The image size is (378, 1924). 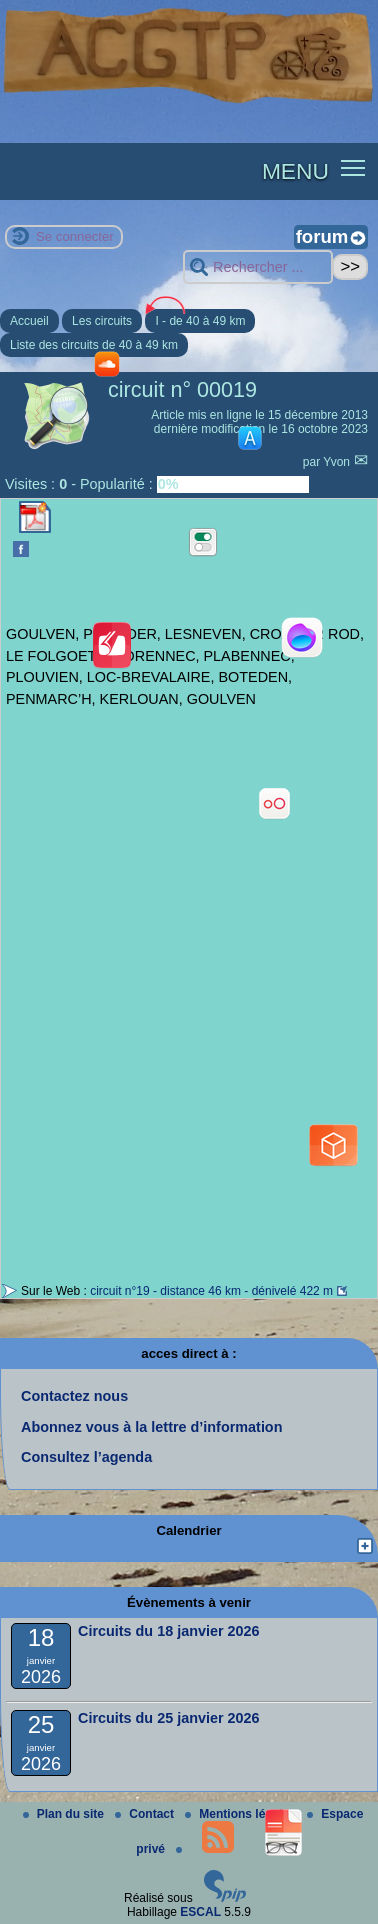 I want to click on launch genymotion android emulator, so click(x=274, y=803).